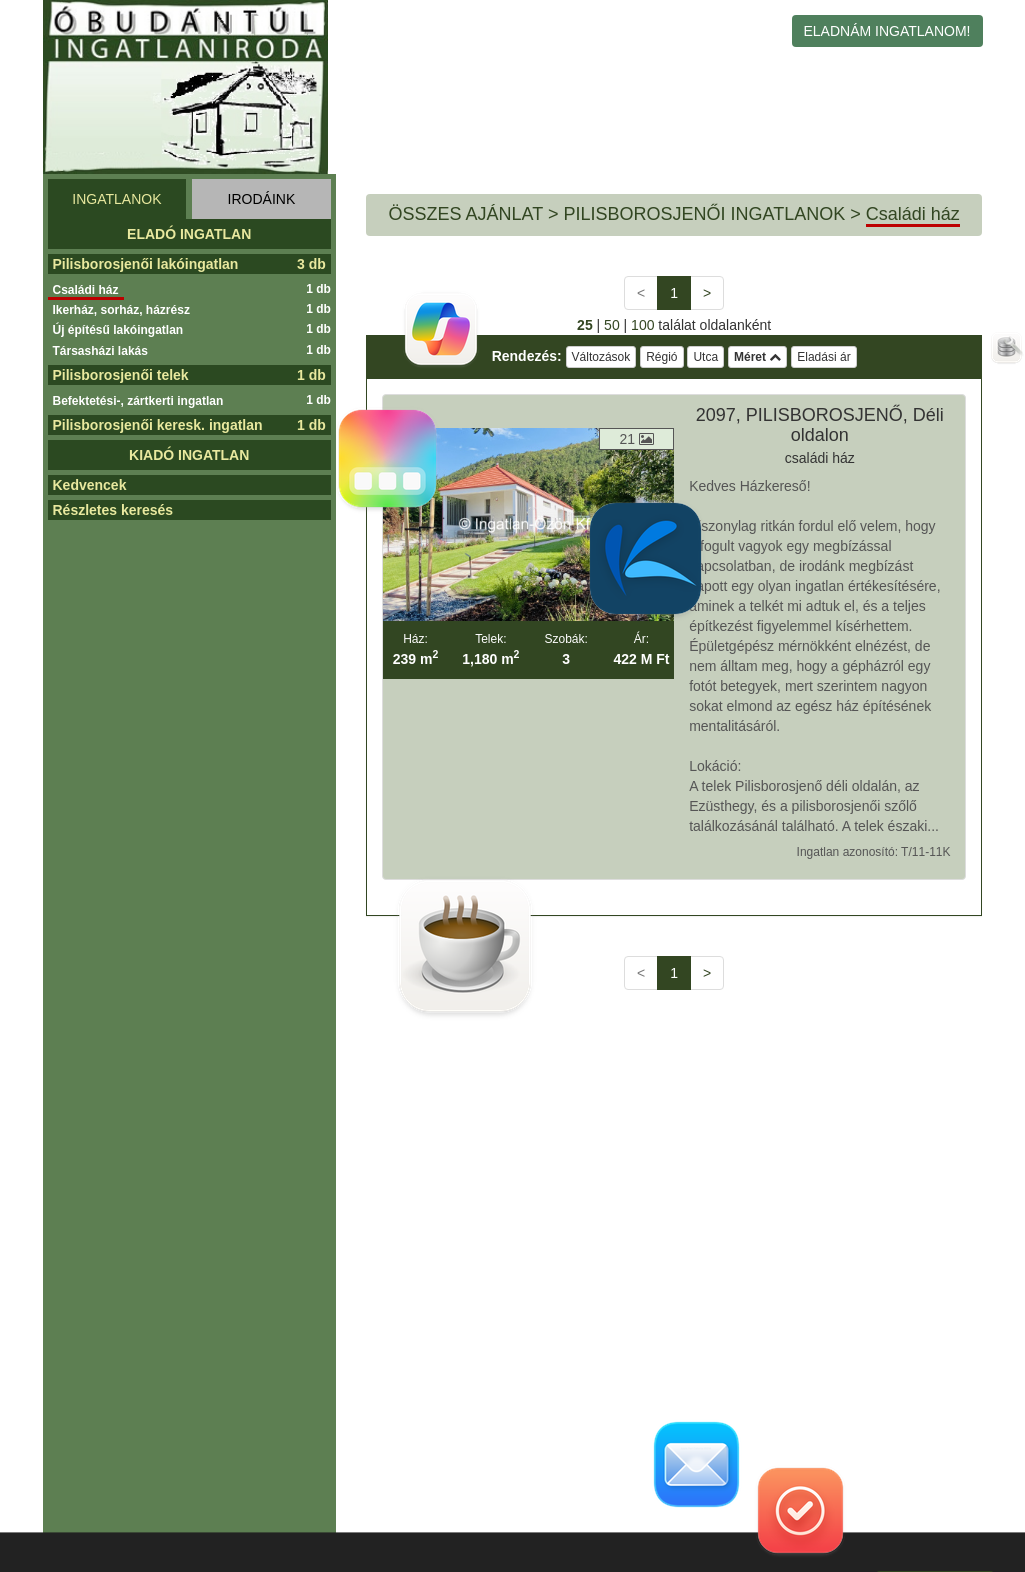  I want to click on open Microsoft Copilot AI assistant, so click(441, 329).